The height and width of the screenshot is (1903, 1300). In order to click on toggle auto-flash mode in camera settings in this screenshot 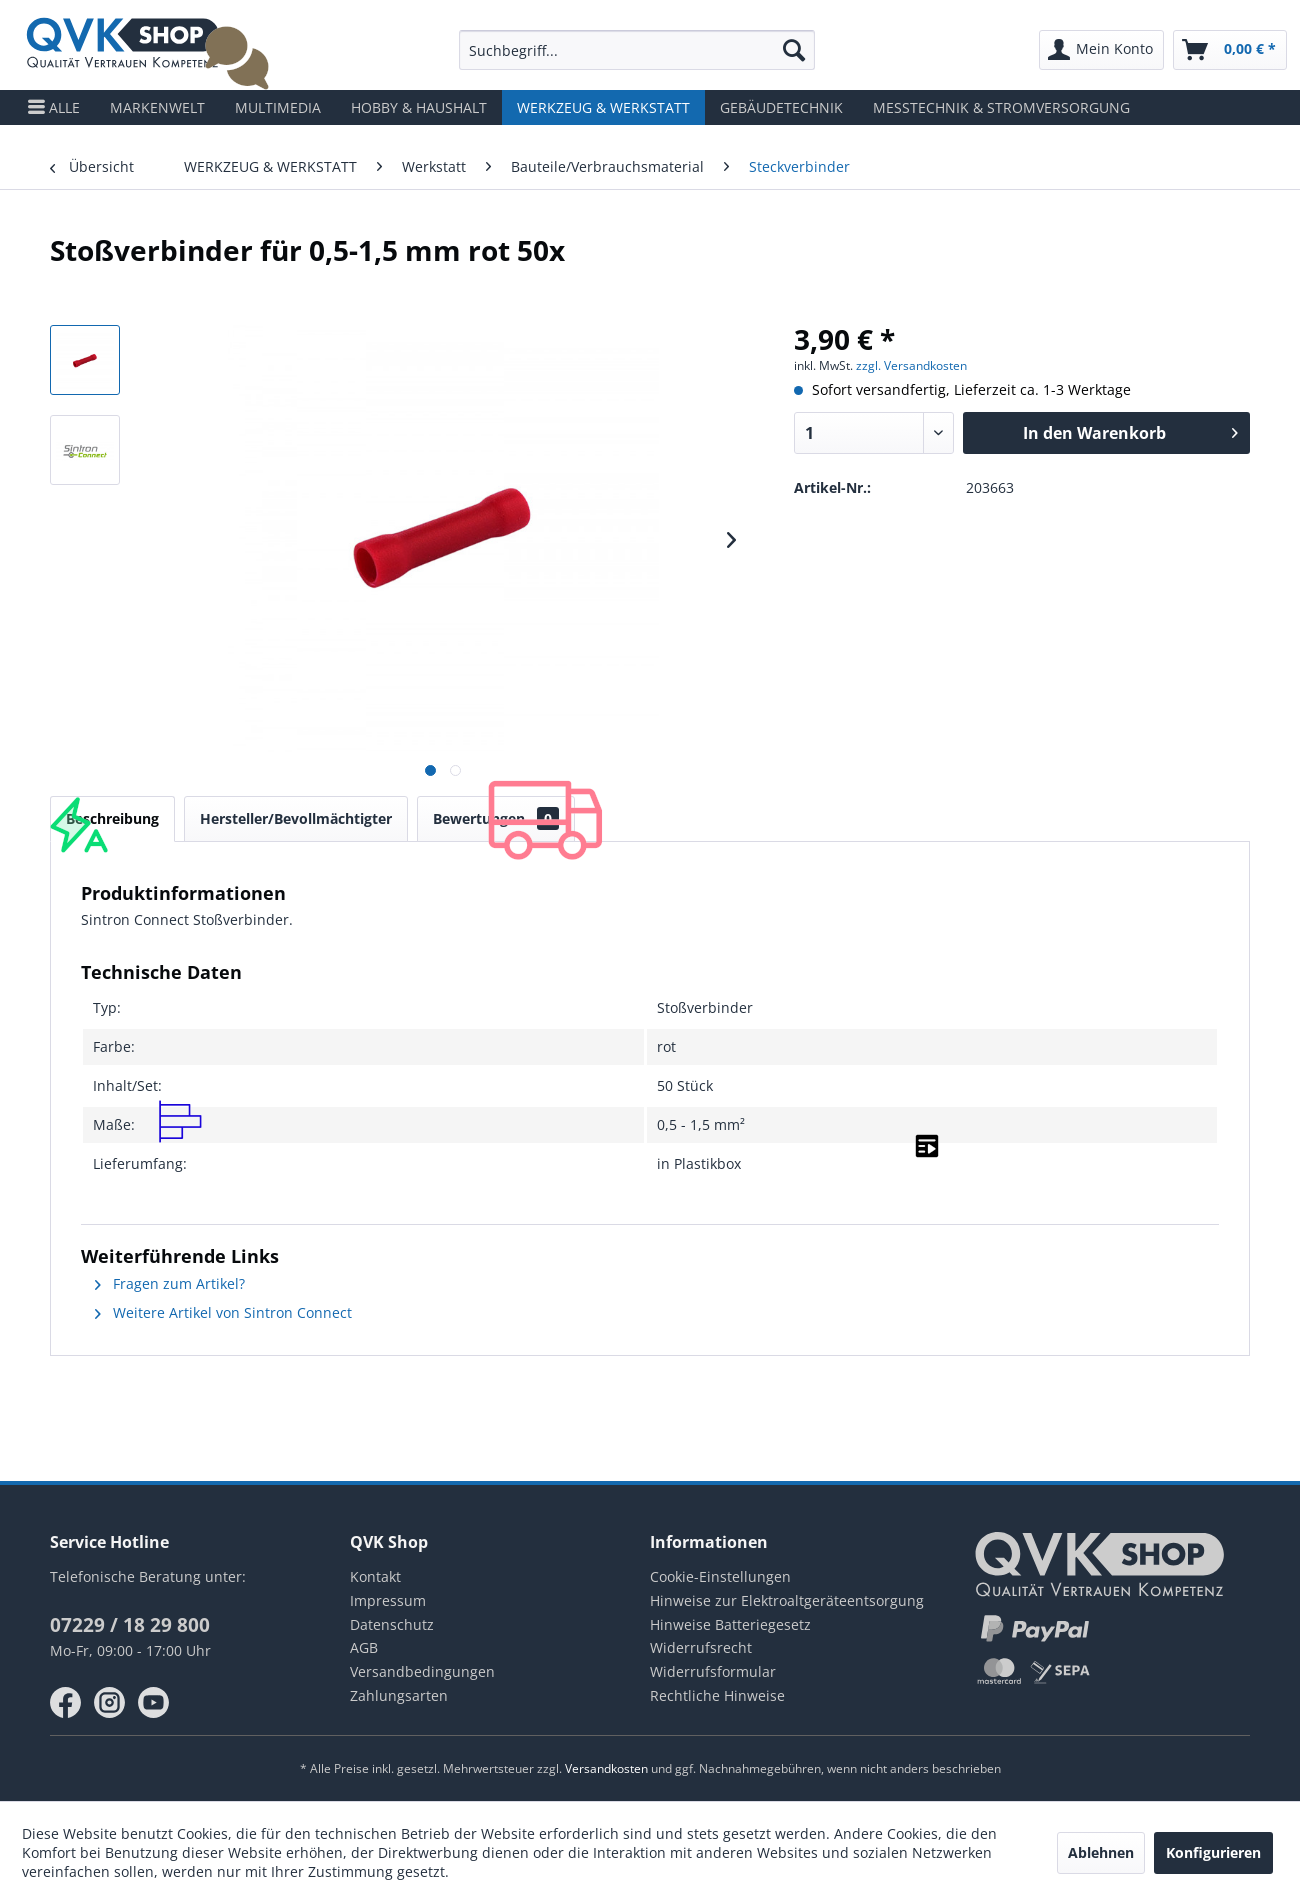, I will do `click(78, 827)`.